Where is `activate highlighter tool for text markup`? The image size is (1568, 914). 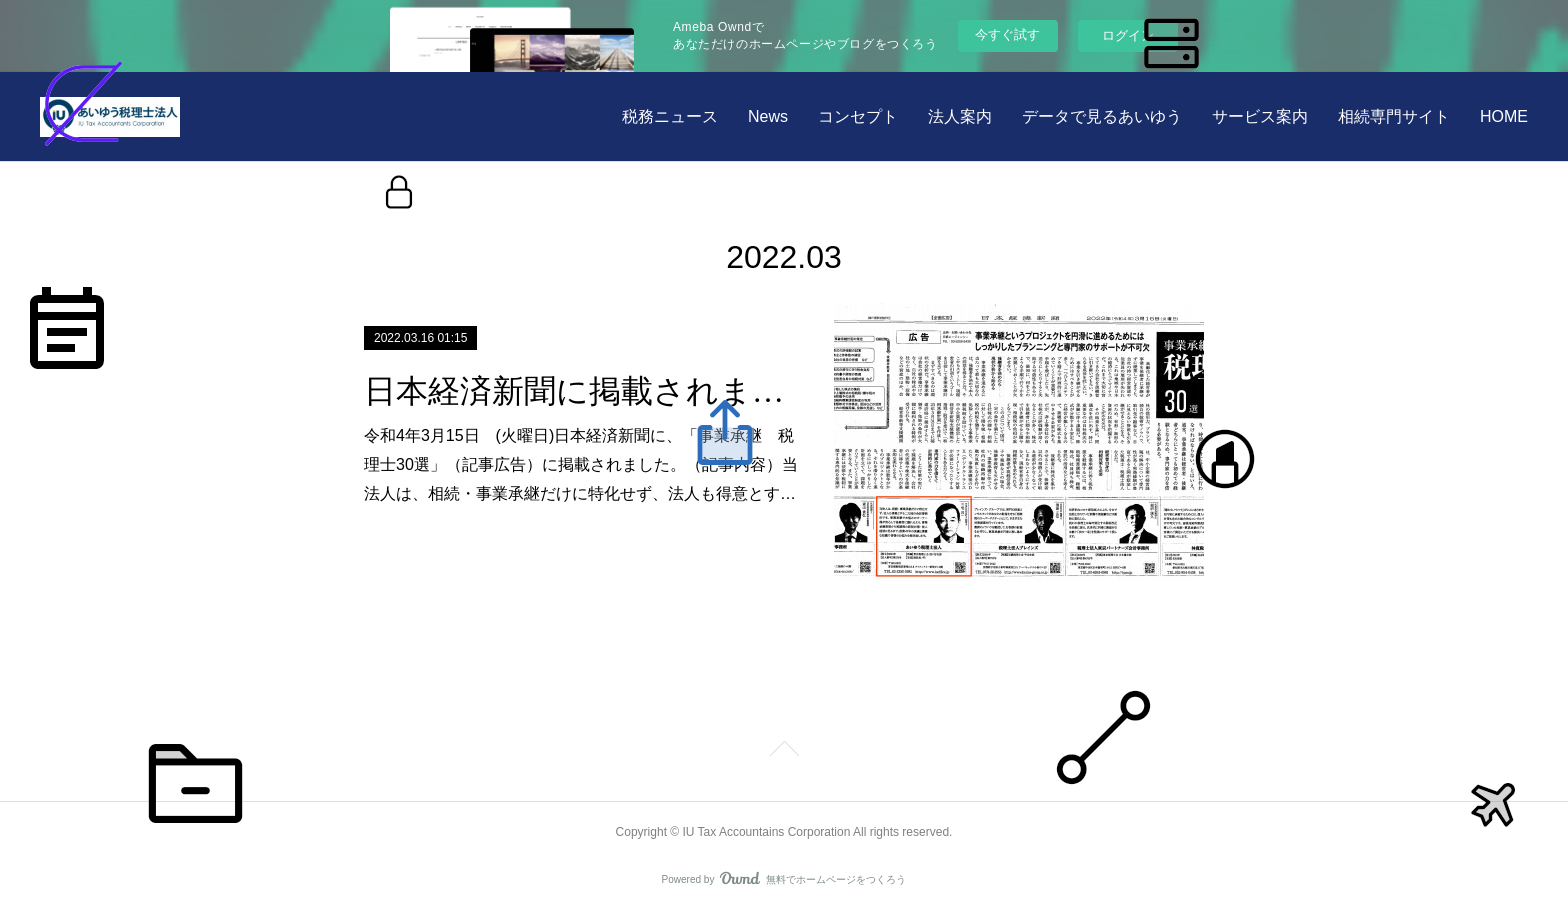
activate highlighter tool for text markup is located at coordinates (1225, 459).